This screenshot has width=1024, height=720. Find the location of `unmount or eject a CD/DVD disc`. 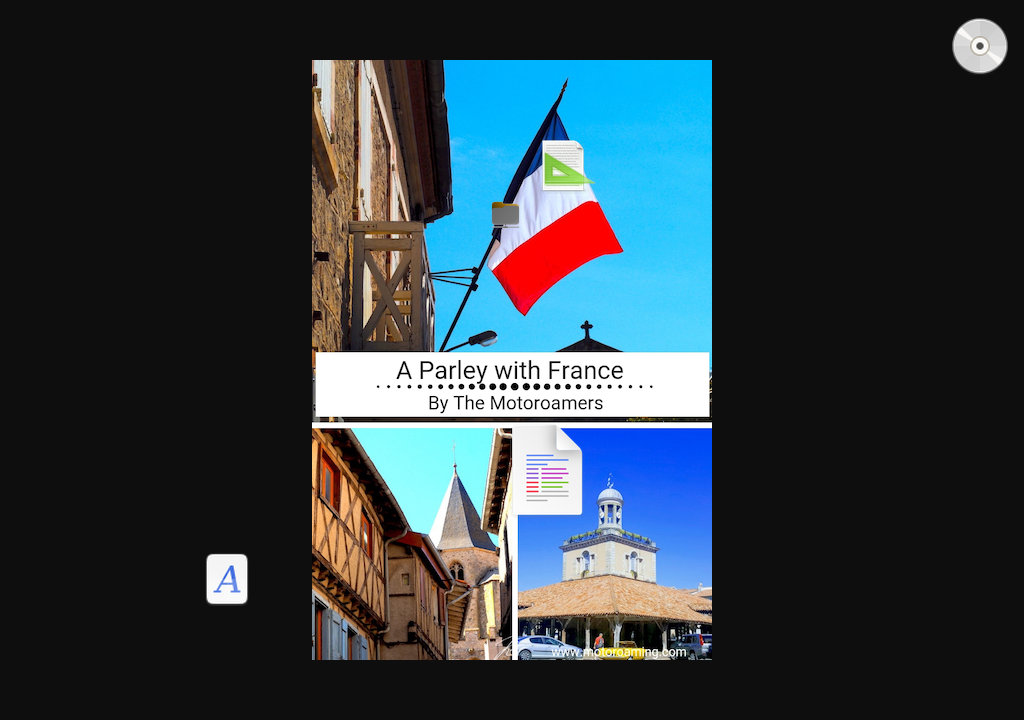

unmount or eject a CD/DVD disc is located at coordinates (980, 46).